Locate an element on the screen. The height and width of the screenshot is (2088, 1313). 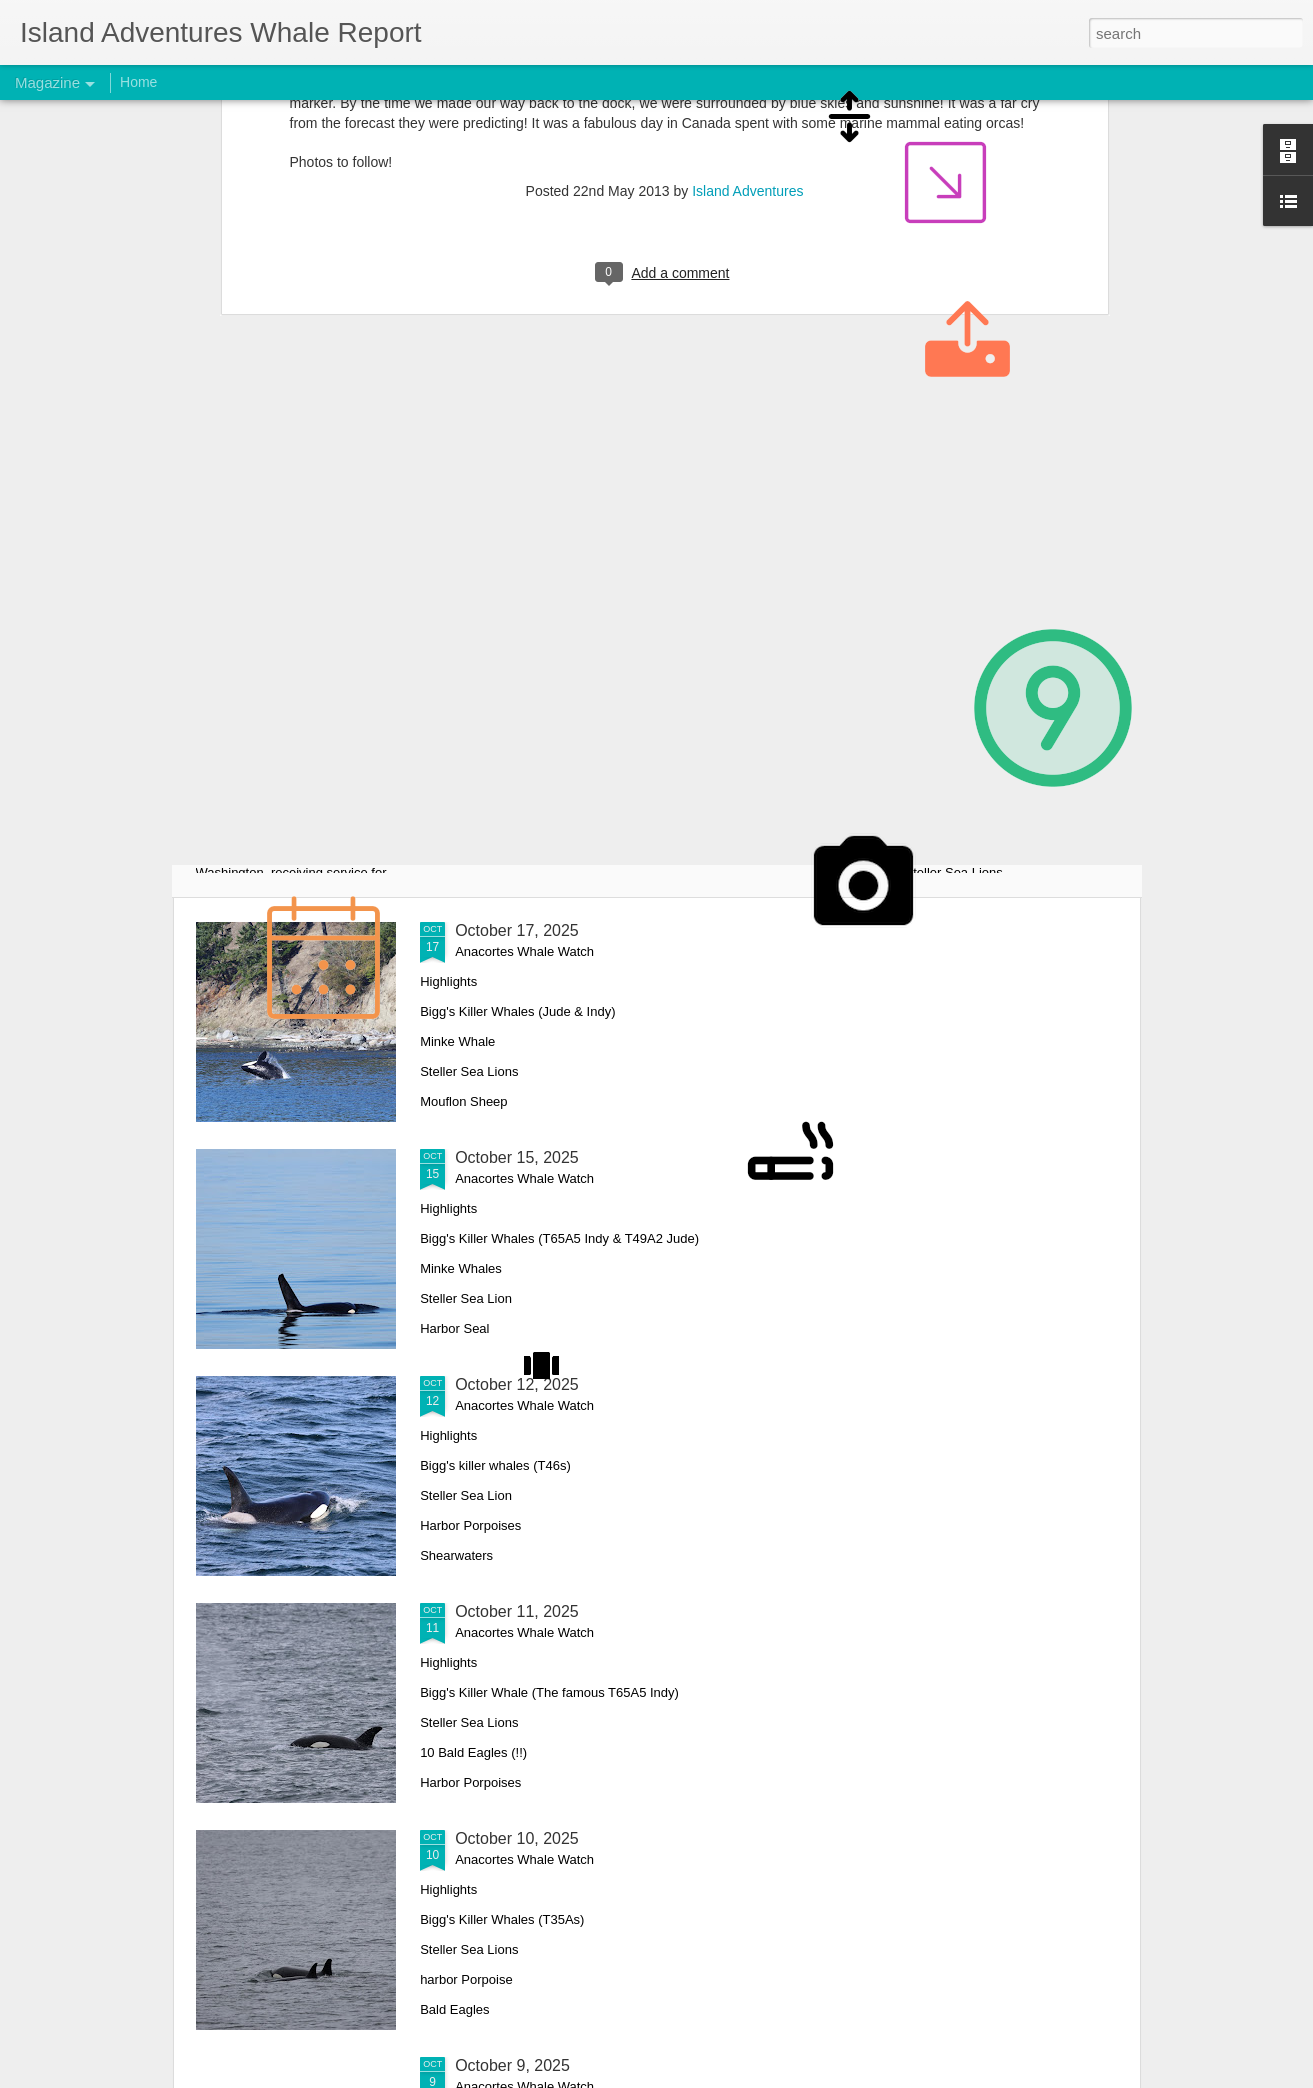
view content in carousel format is located at coordinates (541, 1366).